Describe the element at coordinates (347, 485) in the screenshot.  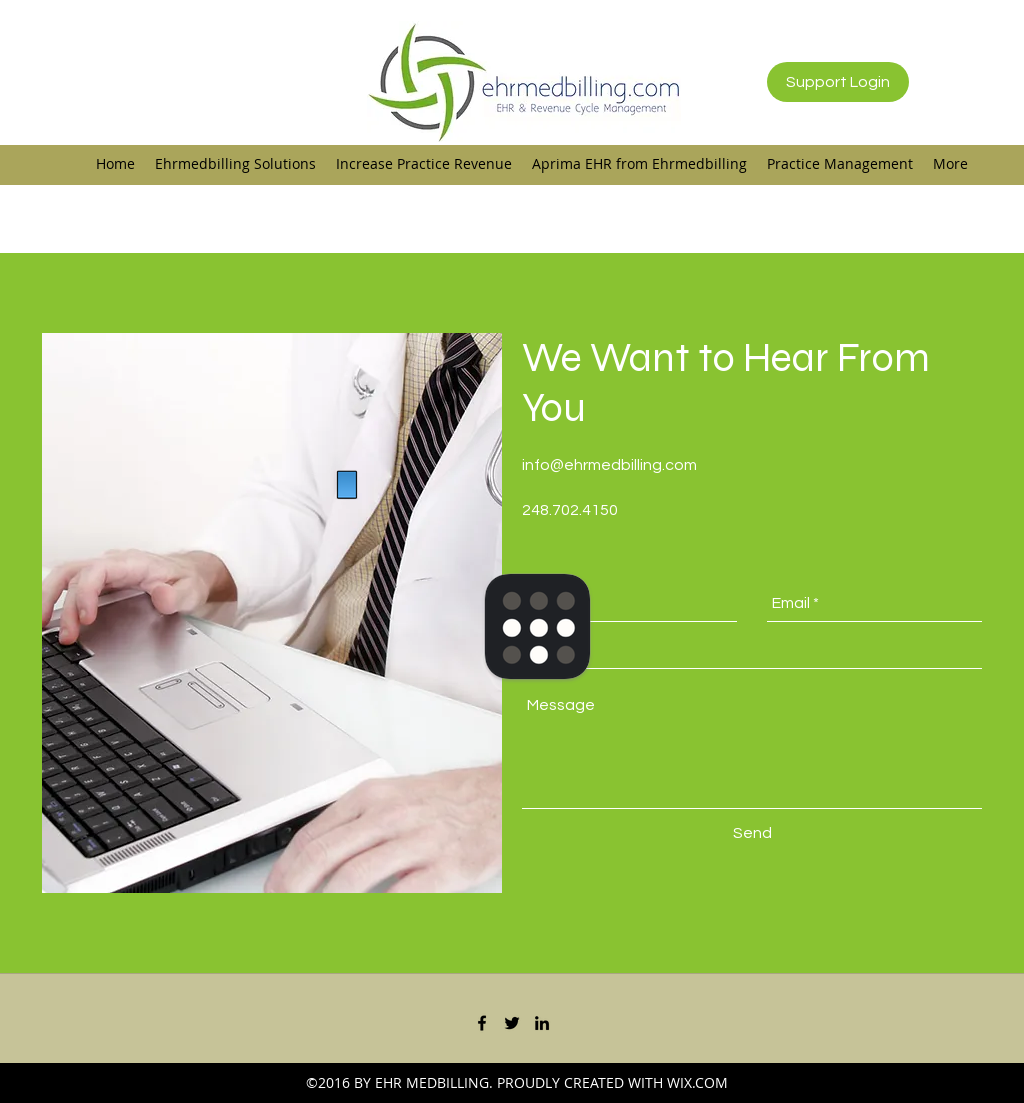
I see `iPad Air device icon` at that location.